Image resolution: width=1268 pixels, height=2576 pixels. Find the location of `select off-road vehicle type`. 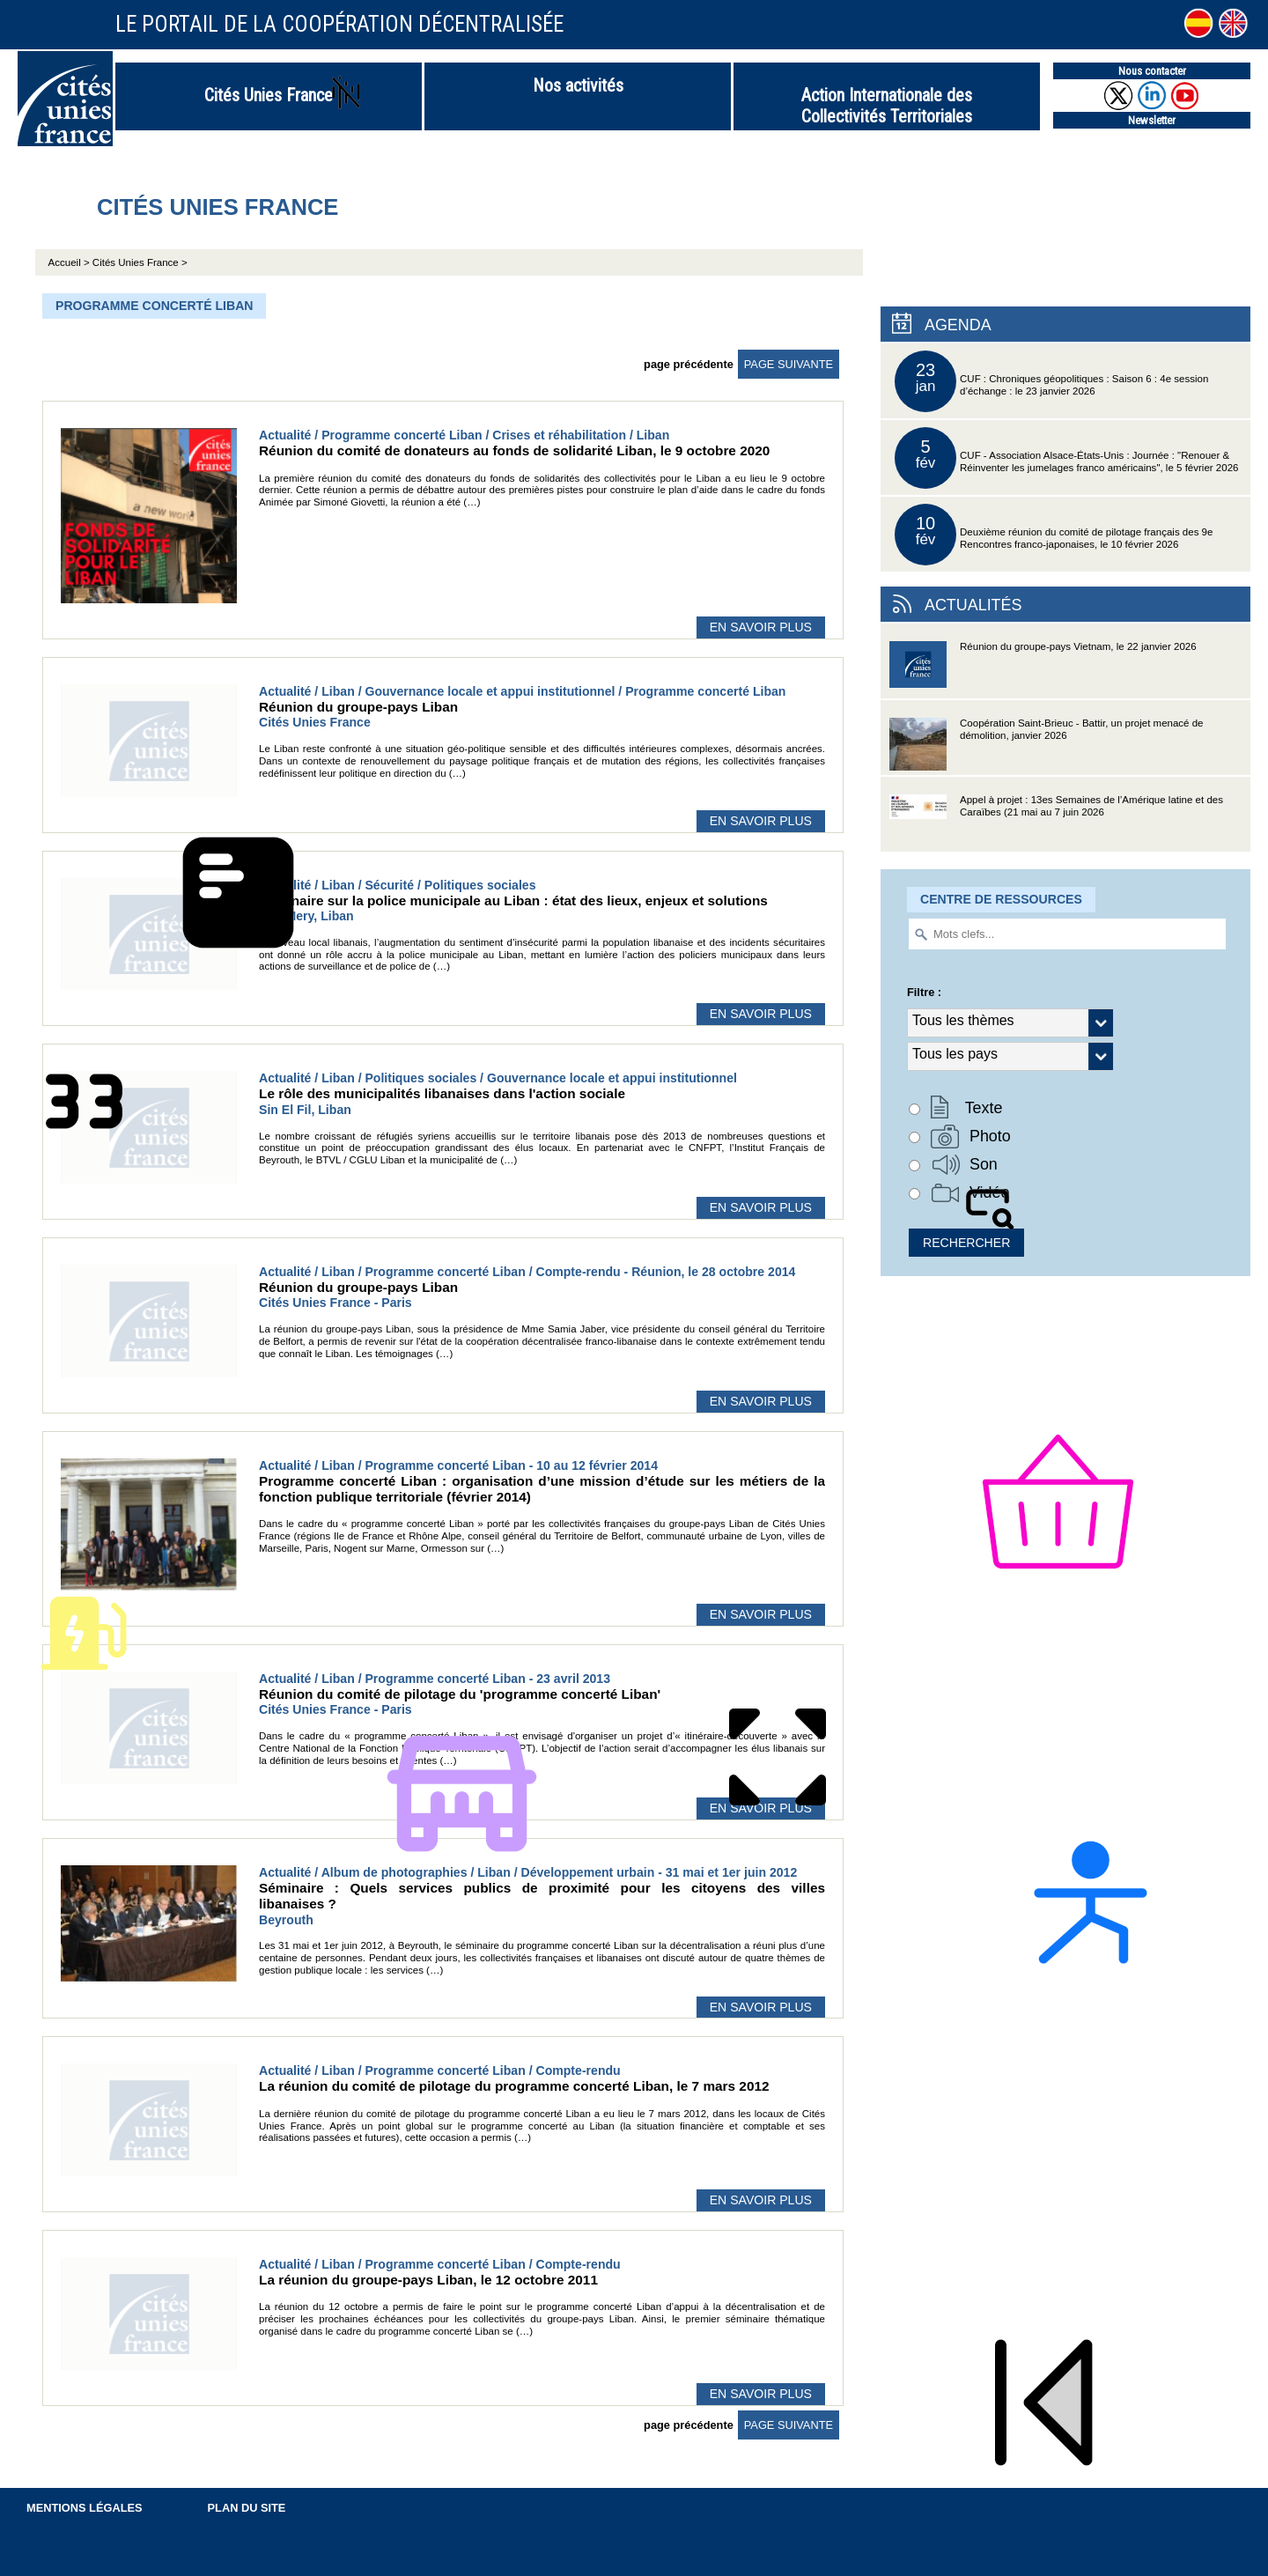

select off-road vehicle type is located at coordinates (461, 1796).